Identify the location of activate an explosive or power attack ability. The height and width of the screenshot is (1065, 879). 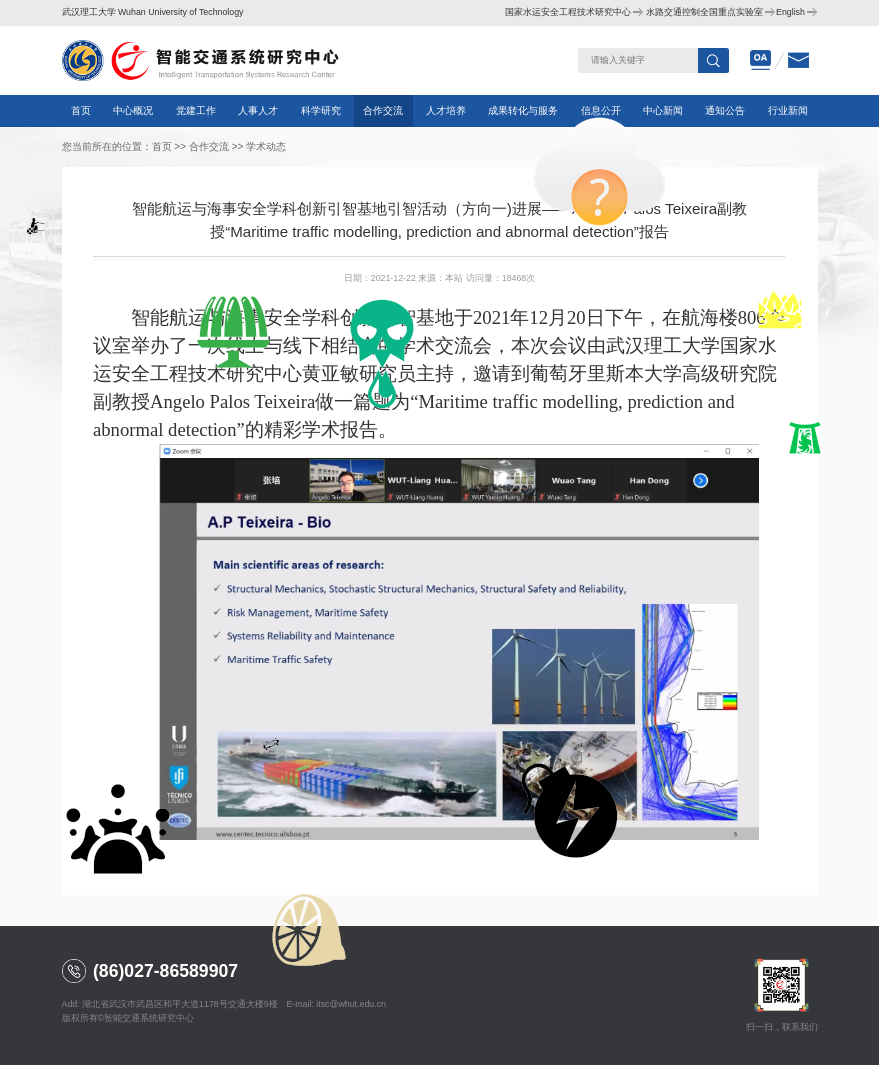
(569, 810).